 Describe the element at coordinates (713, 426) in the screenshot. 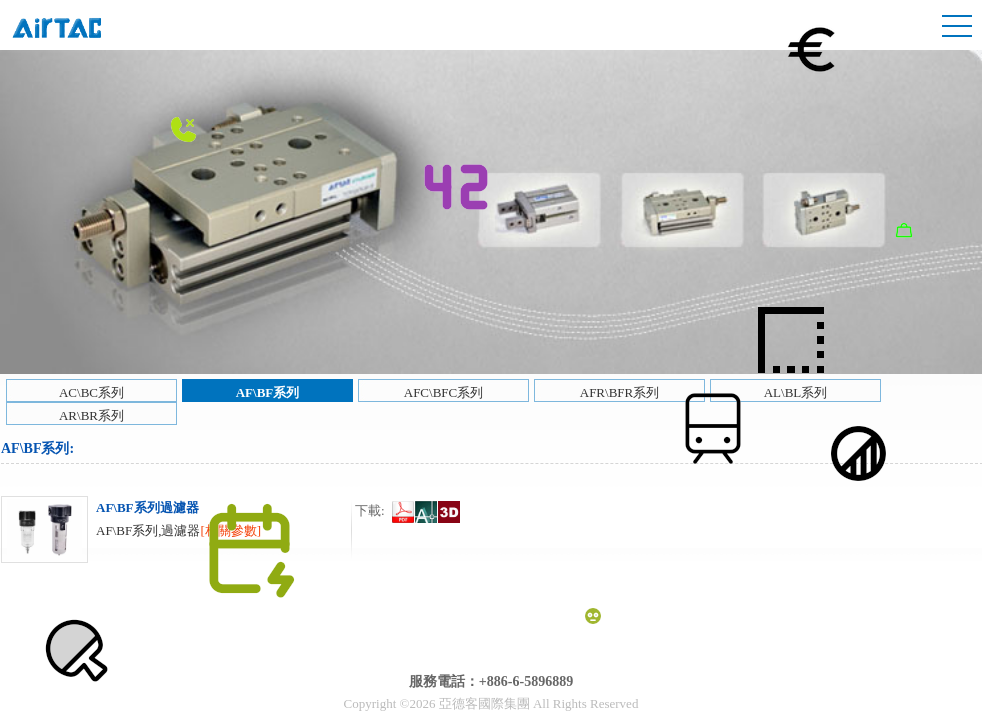

I see `access train or rail transit options` at that location.